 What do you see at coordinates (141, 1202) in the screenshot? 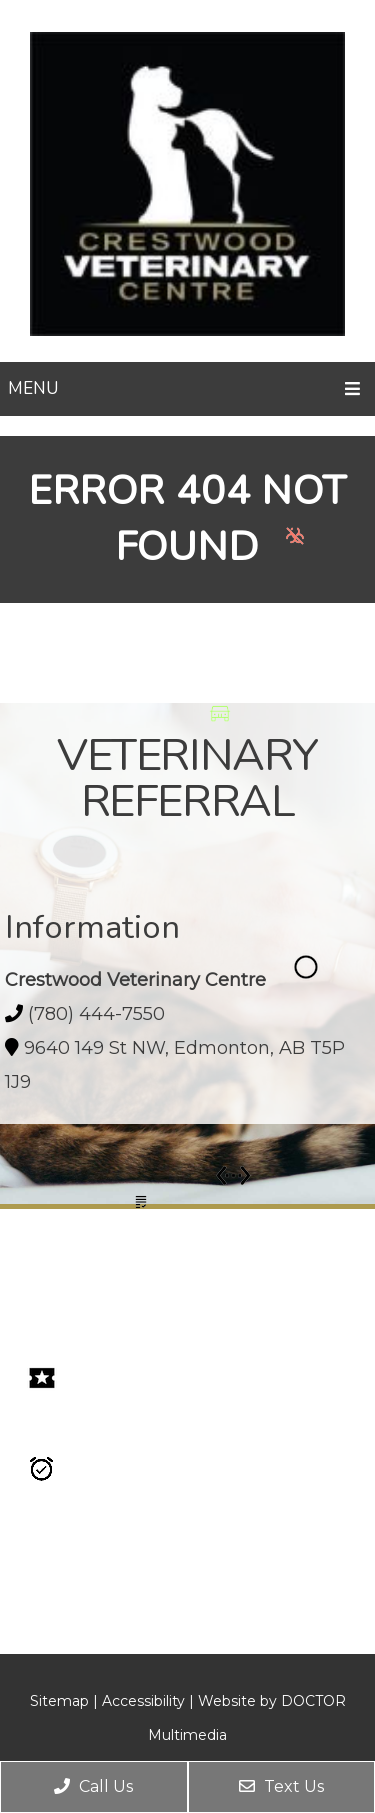
I see `view grading or assessment results` at bounding box center [141, 1202].